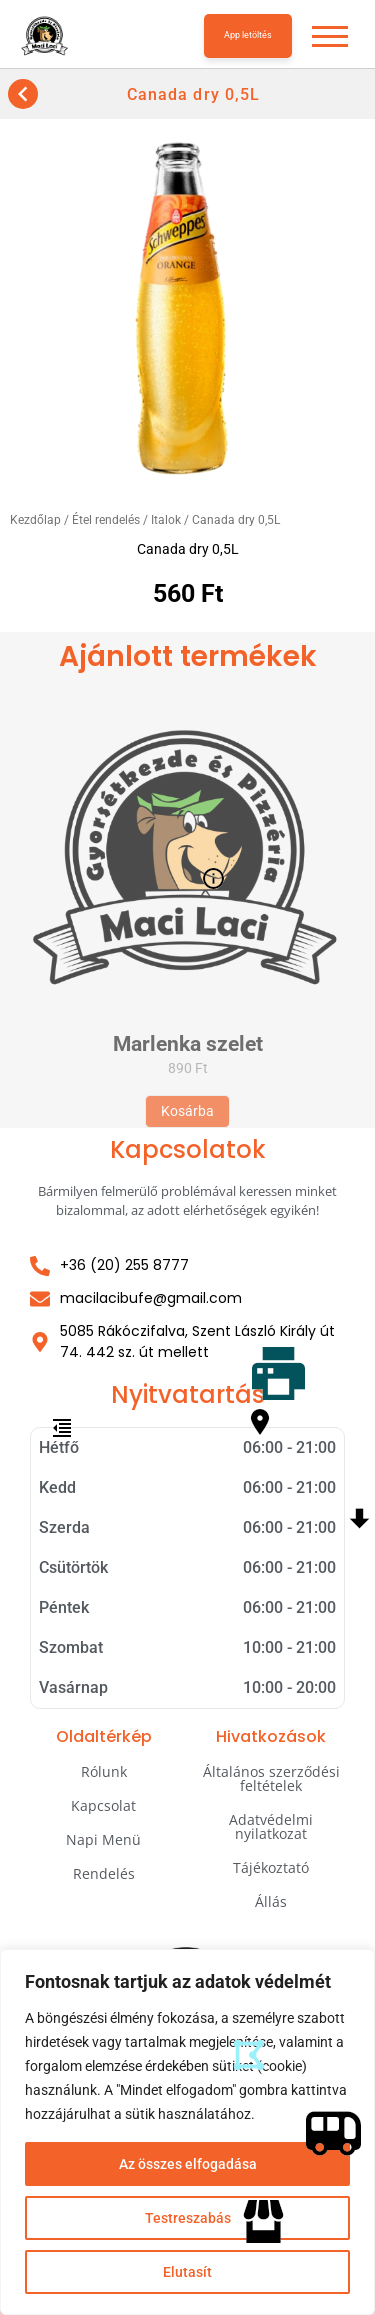  What do you see at coordinates (62, 1428) in the screenshot?
I see `decrease text indentation` at bounding box center [62, 1428].